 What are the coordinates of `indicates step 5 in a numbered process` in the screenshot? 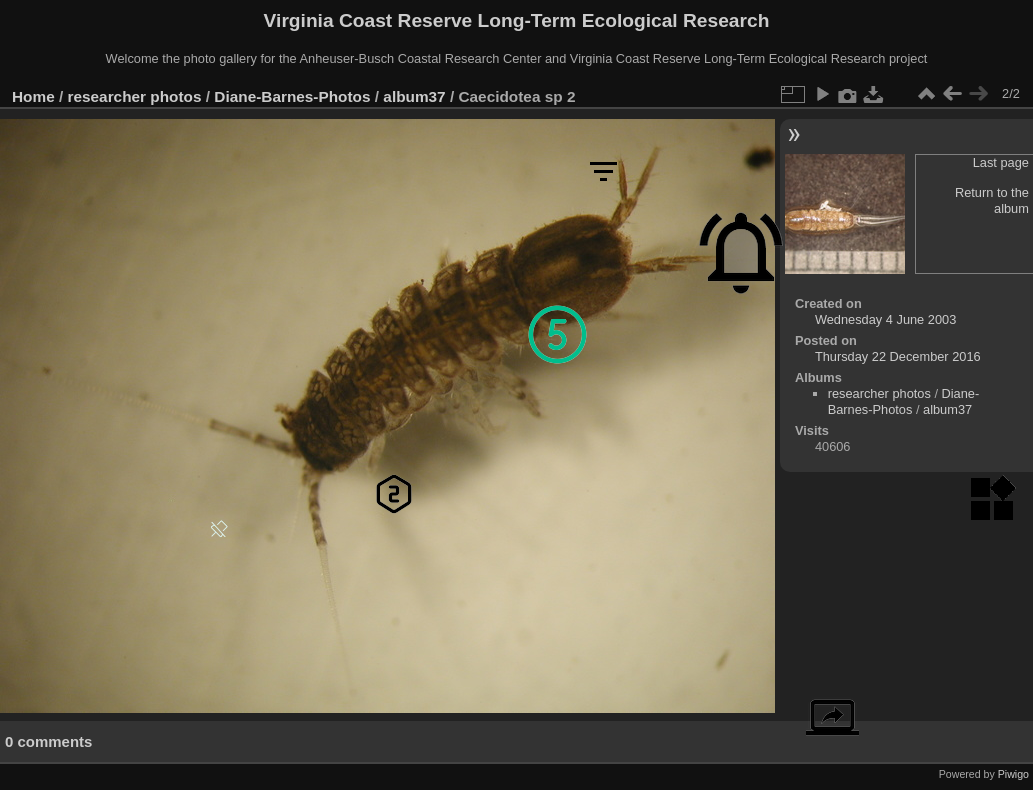 It's located at (557, 334).